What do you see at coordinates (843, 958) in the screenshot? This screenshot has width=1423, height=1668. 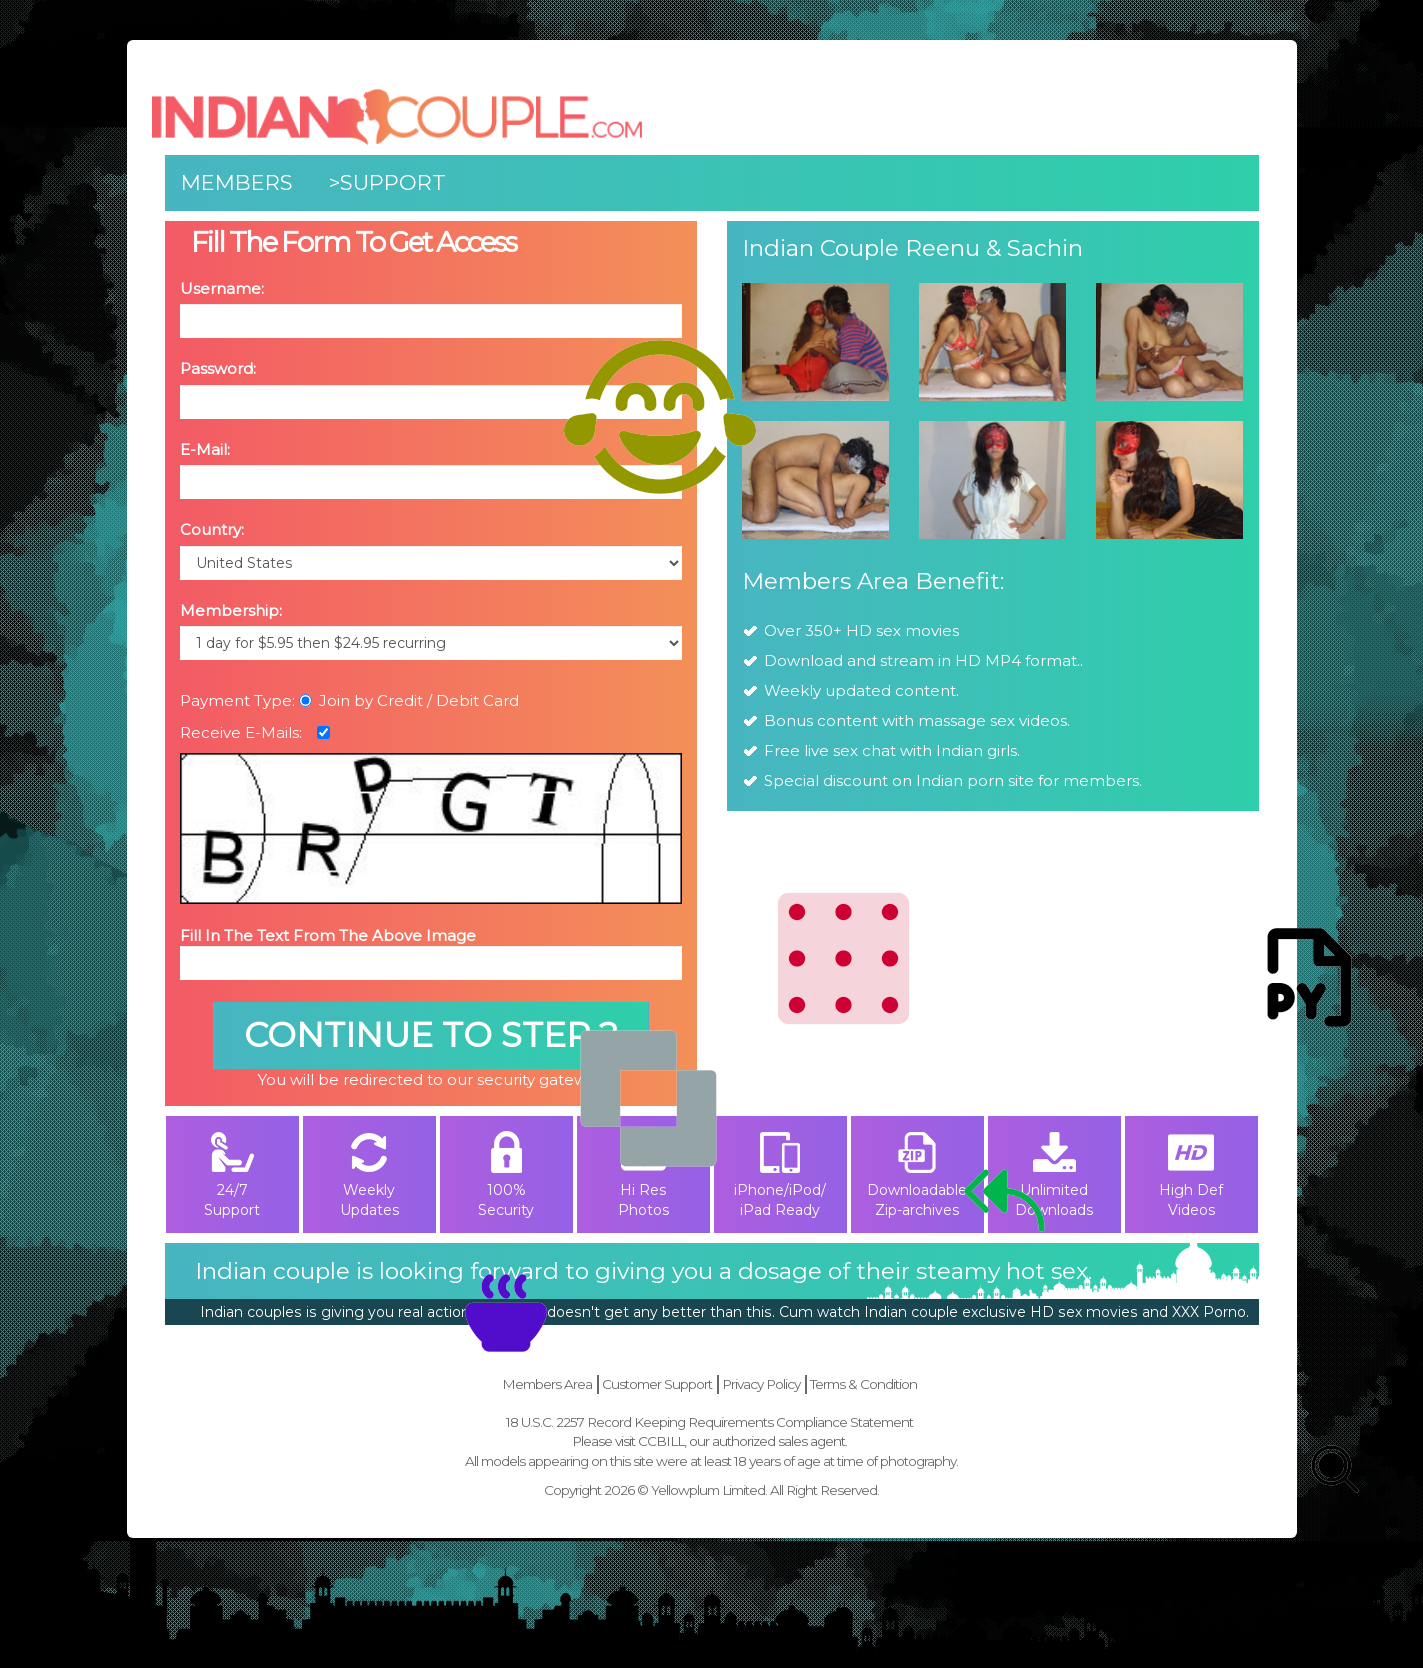 I see `open app drawer or launcher` at bounding box center [843, 958].